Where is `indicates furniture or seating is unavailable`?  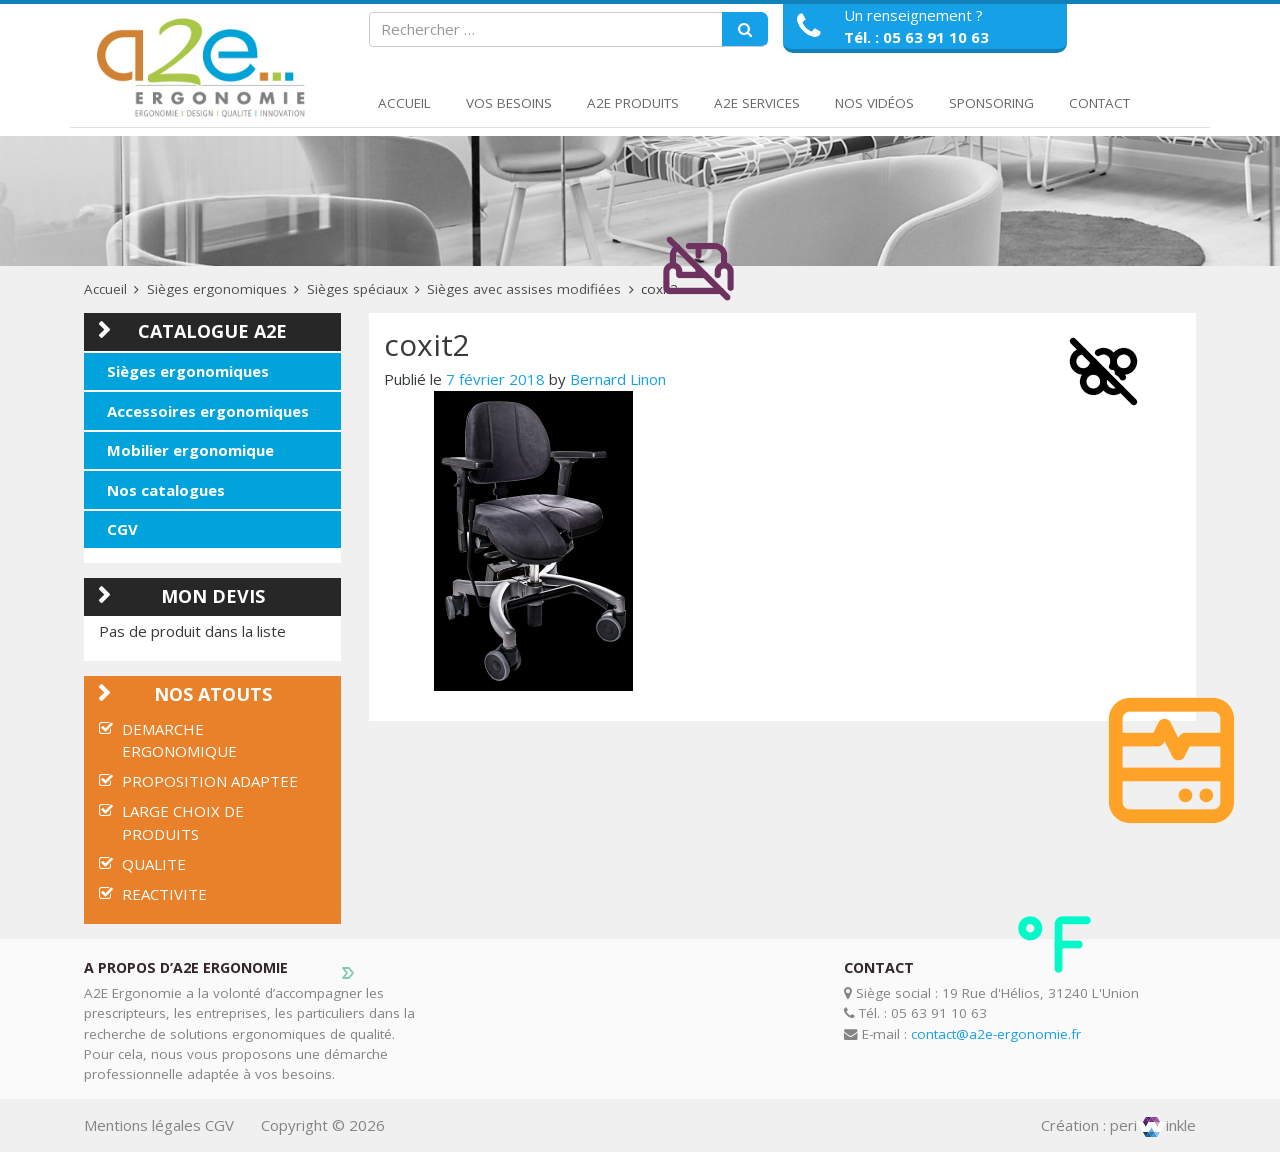
indicates furniture or seating is unavailable is located at coordinates (698, 268).